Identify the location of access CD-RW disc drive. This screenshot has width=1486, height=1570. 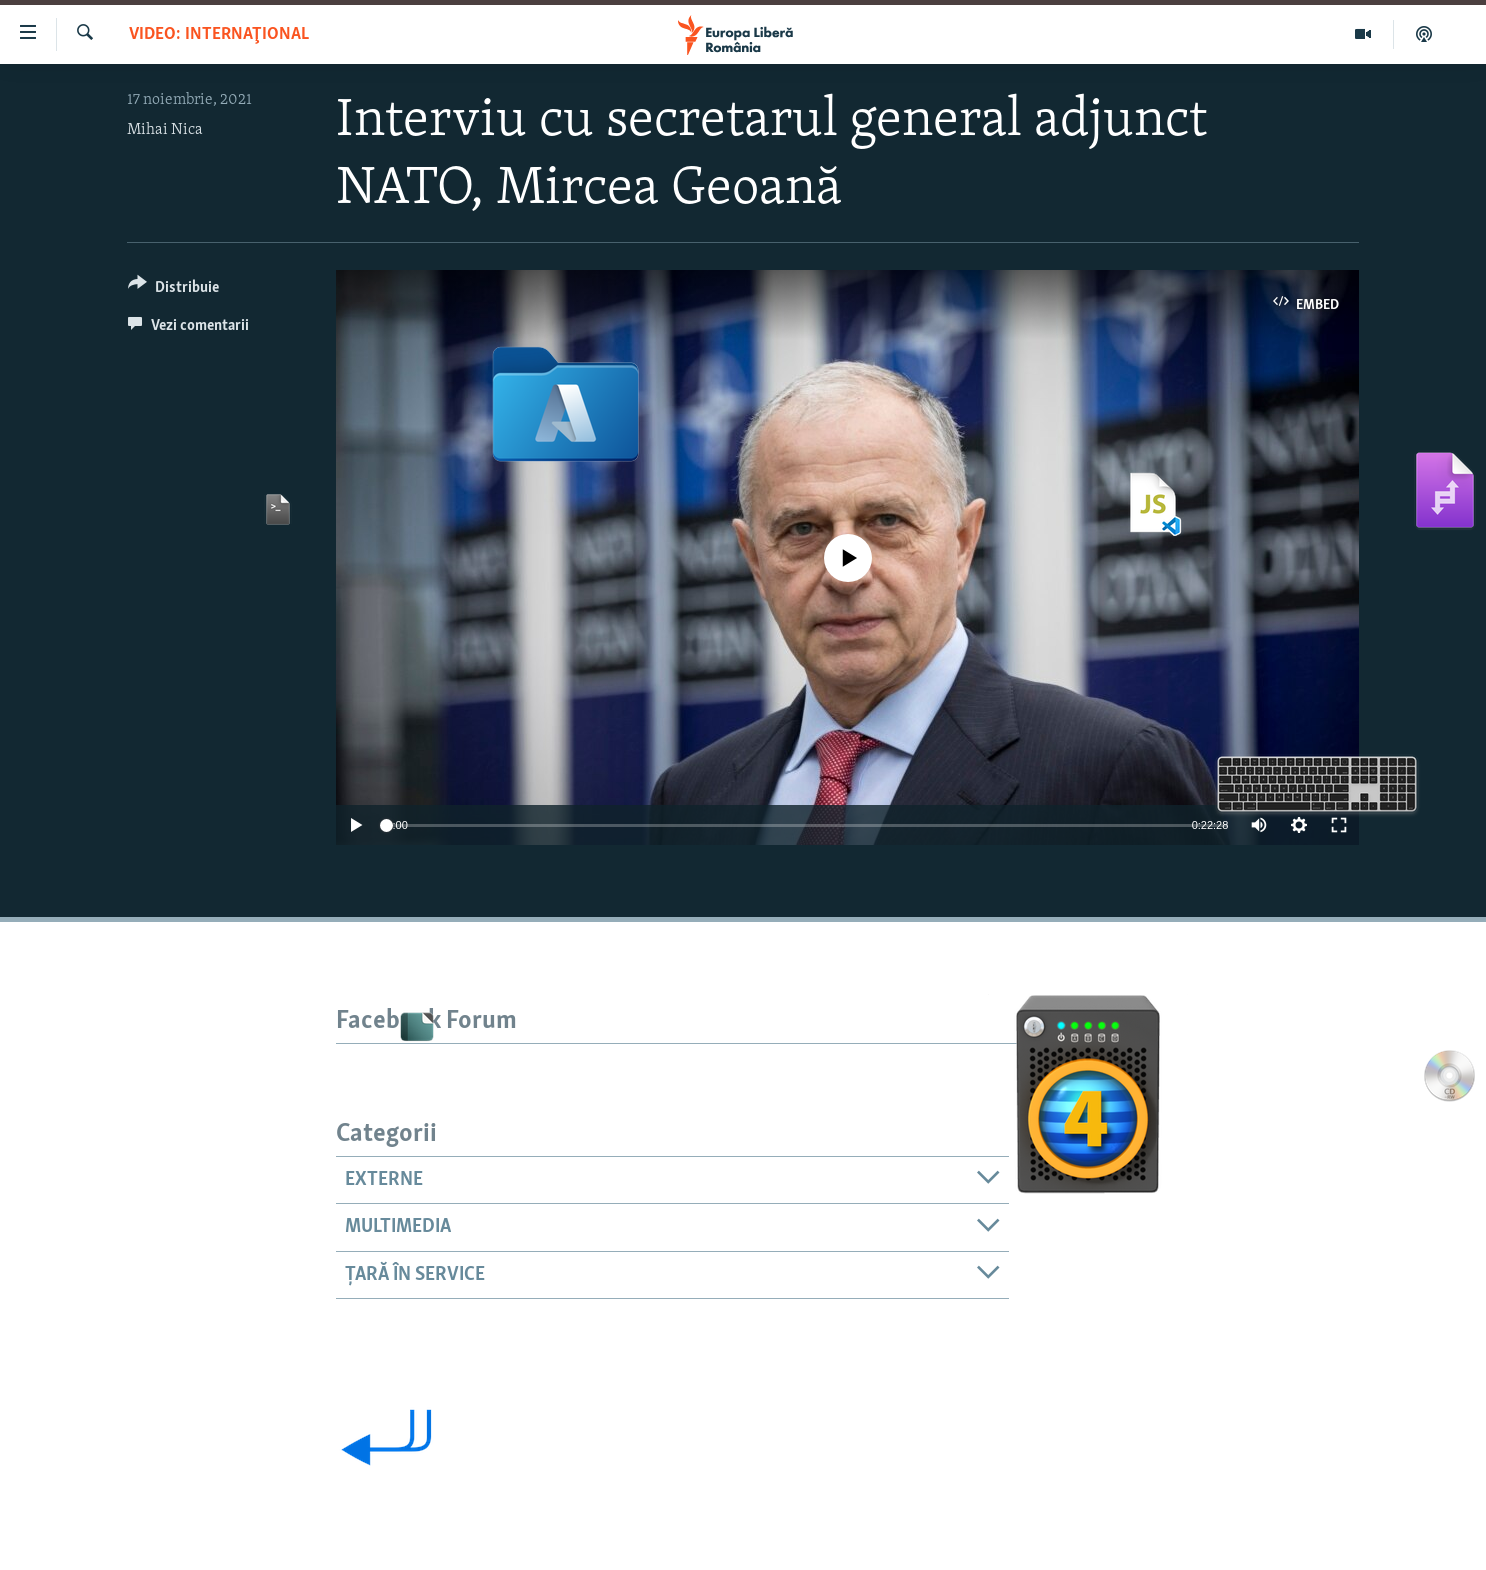
(1449, 1076).